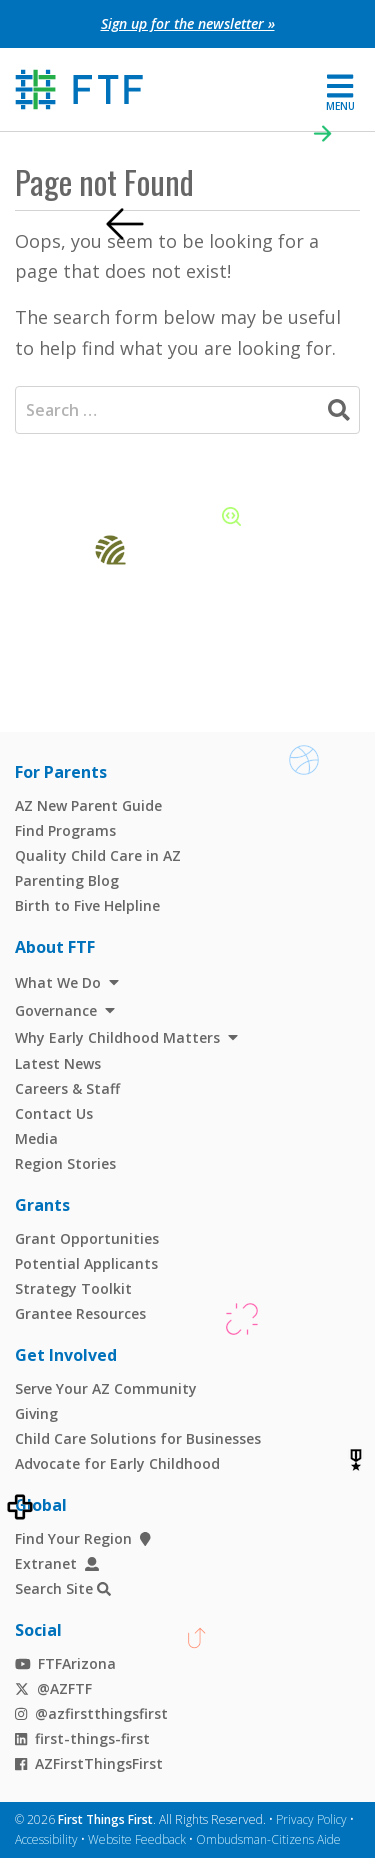  Describe the element at coordinates (242, 1319) in the screenshot. I see `unlink or disconnect items` at that location.